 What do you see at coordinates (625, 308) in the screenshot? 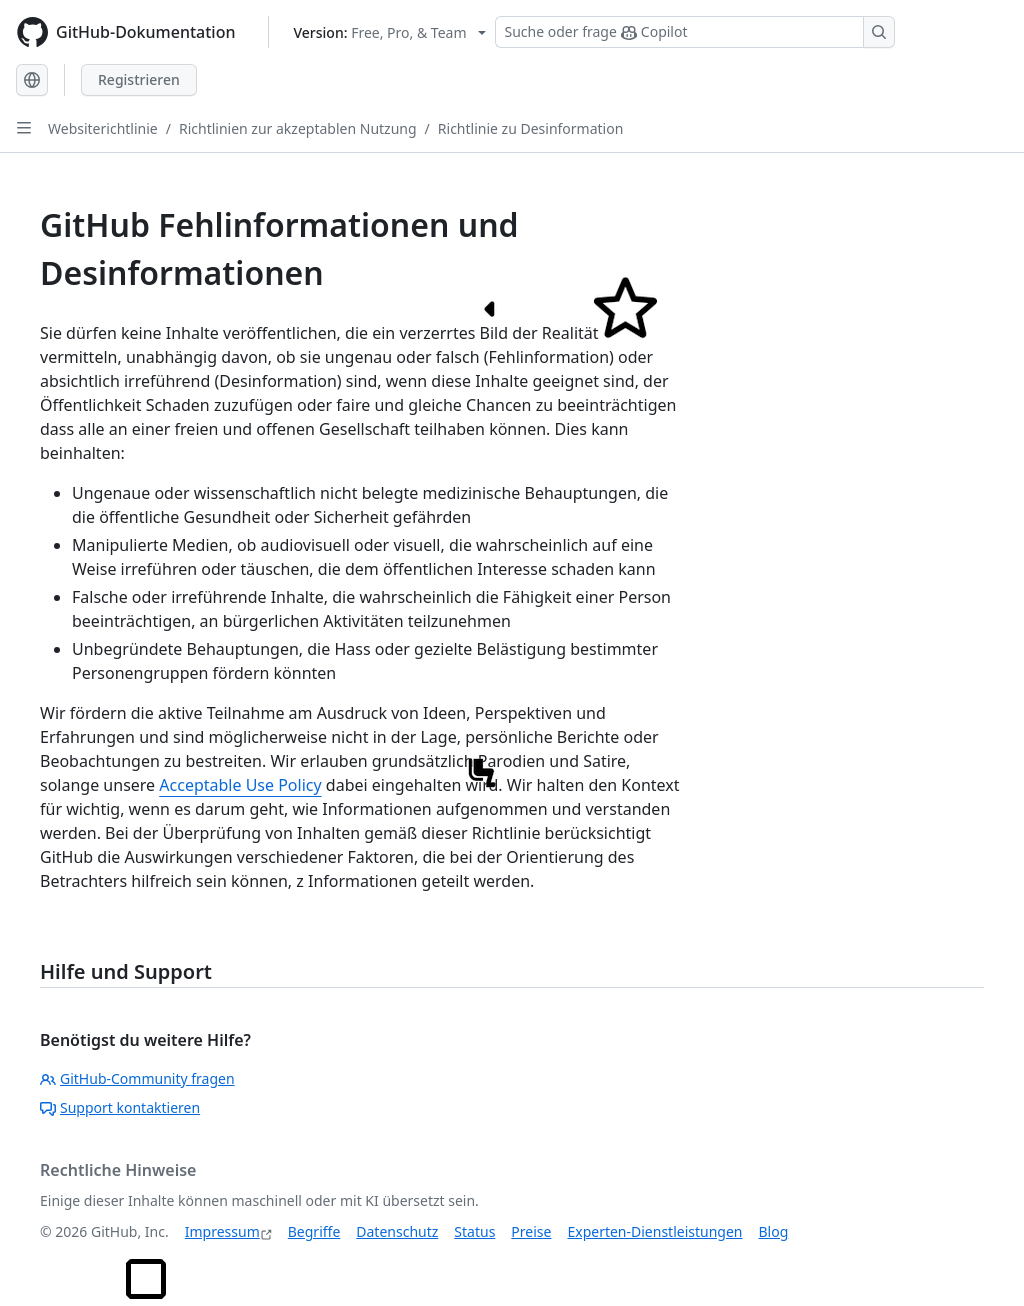
I see `add item to favorites` at bounding box center [625, 308].